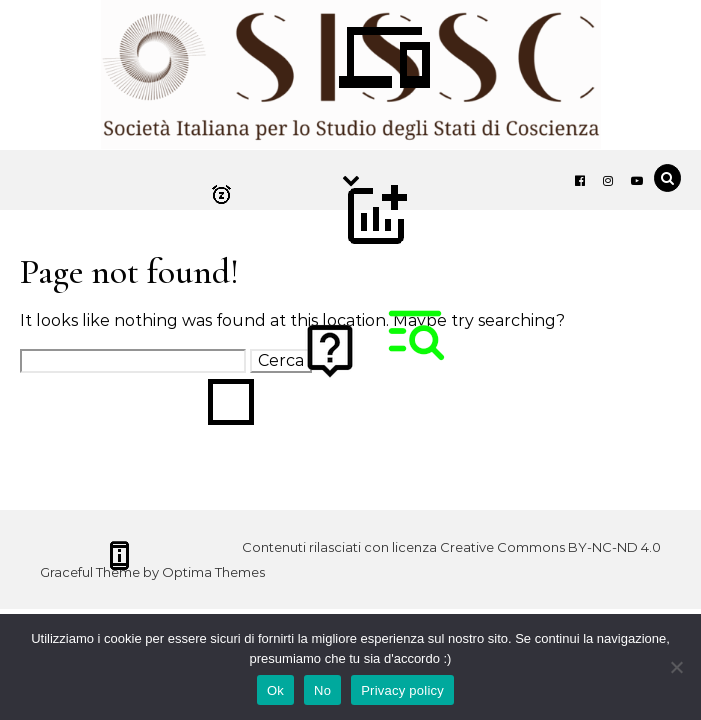  What do you see at coordinates (330, 350) in the screenshot?
I see `access live help or support chat` at bounding box center [330, 350].